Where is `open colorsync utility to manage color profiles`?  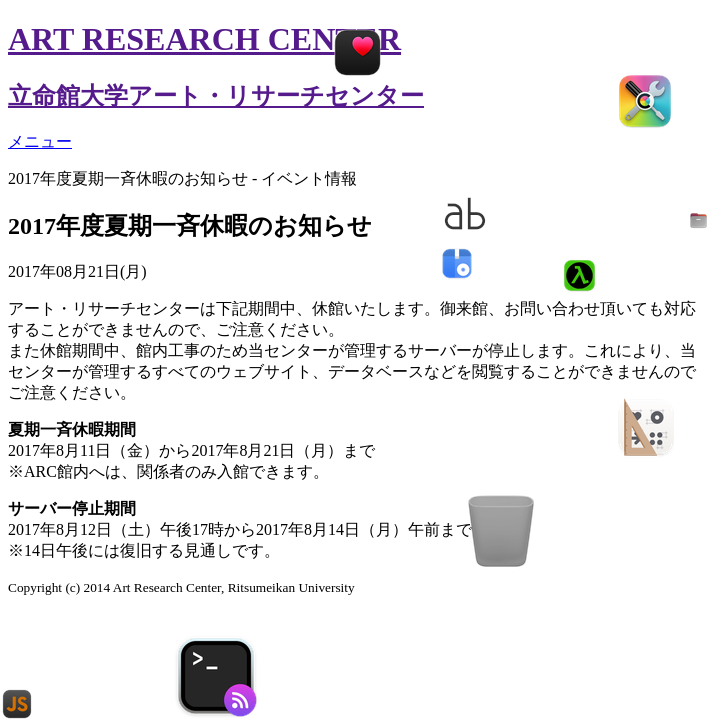
open colorsync utility to manage color profiles is located at coordinates (645, 101).